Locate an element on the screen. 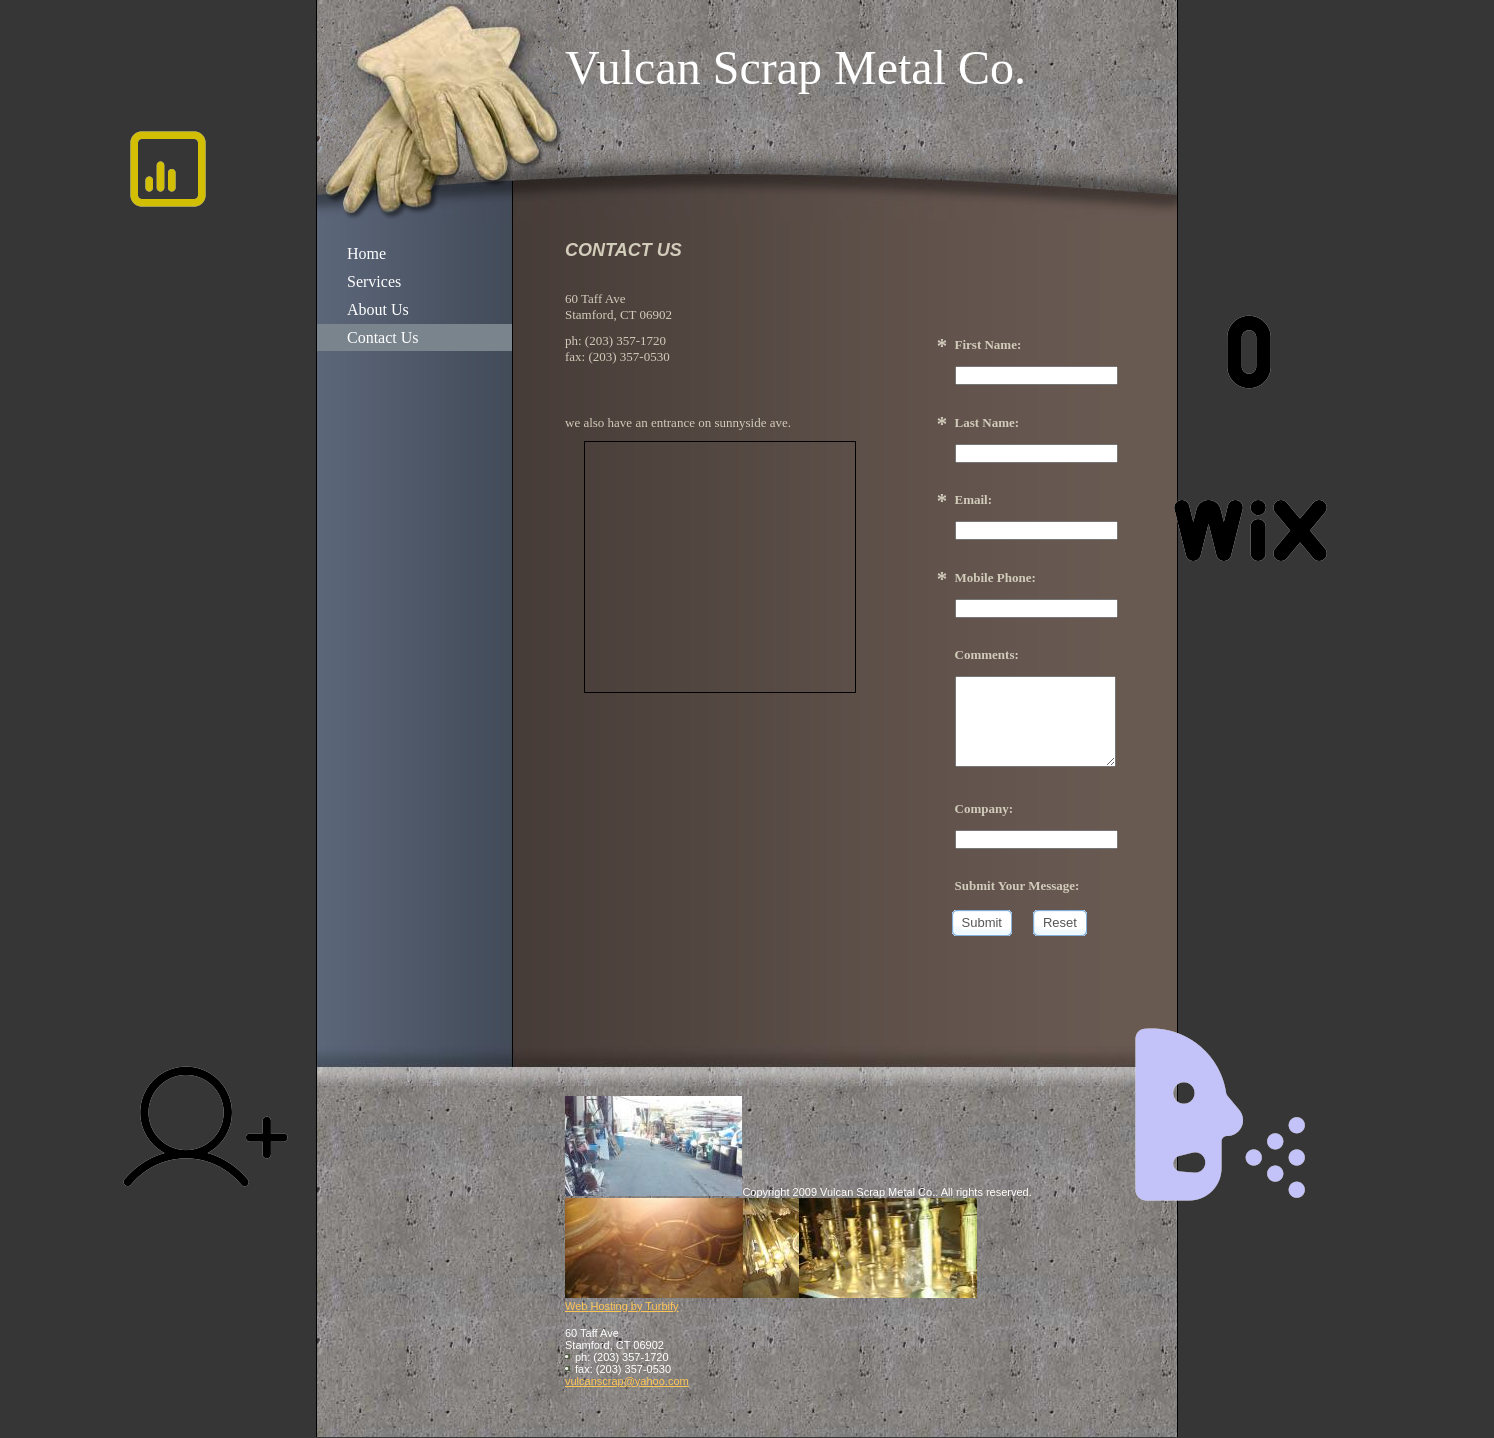 The image size is (1494, 1438). align content to bottom-left of container is located at coordinates (168, 169).